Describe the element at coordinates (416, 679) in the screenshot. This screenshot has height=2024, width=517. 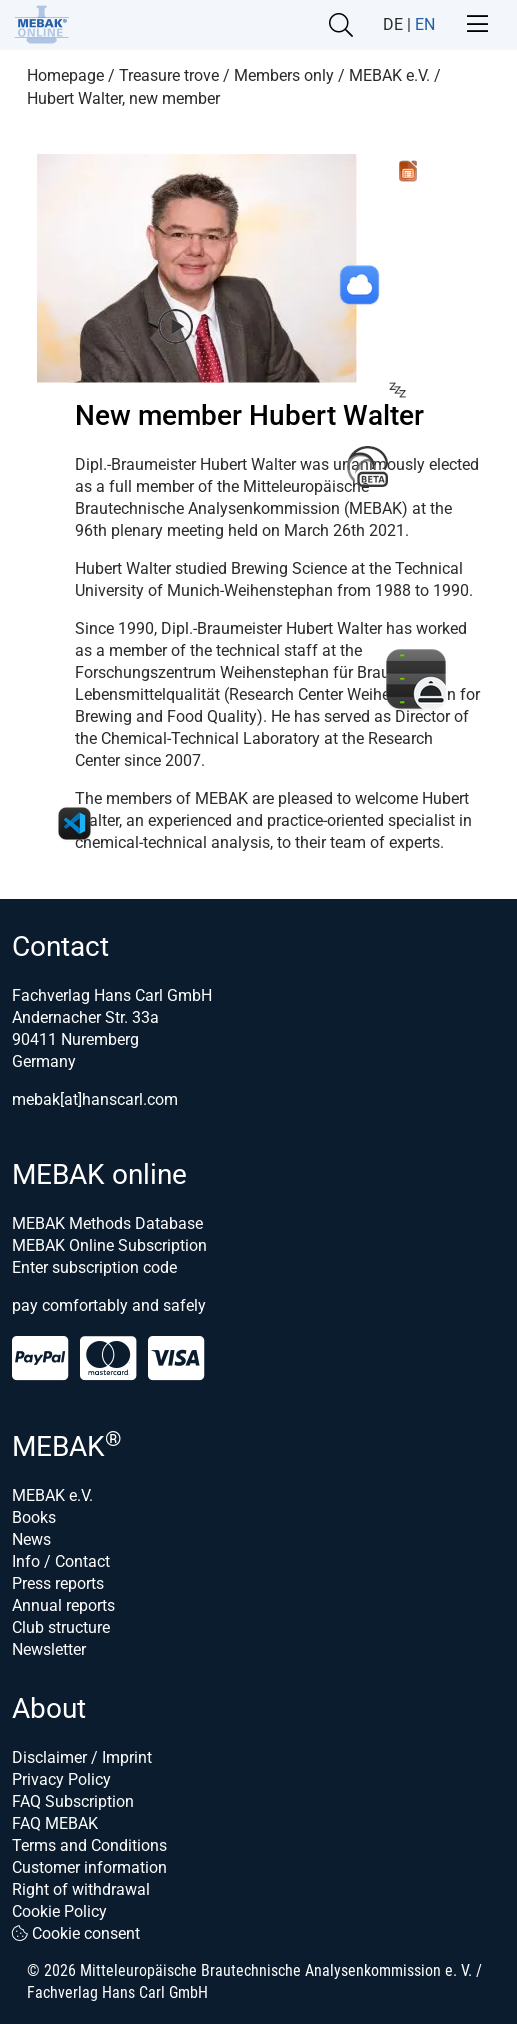
I see `configure network server discovery settings` at that location.